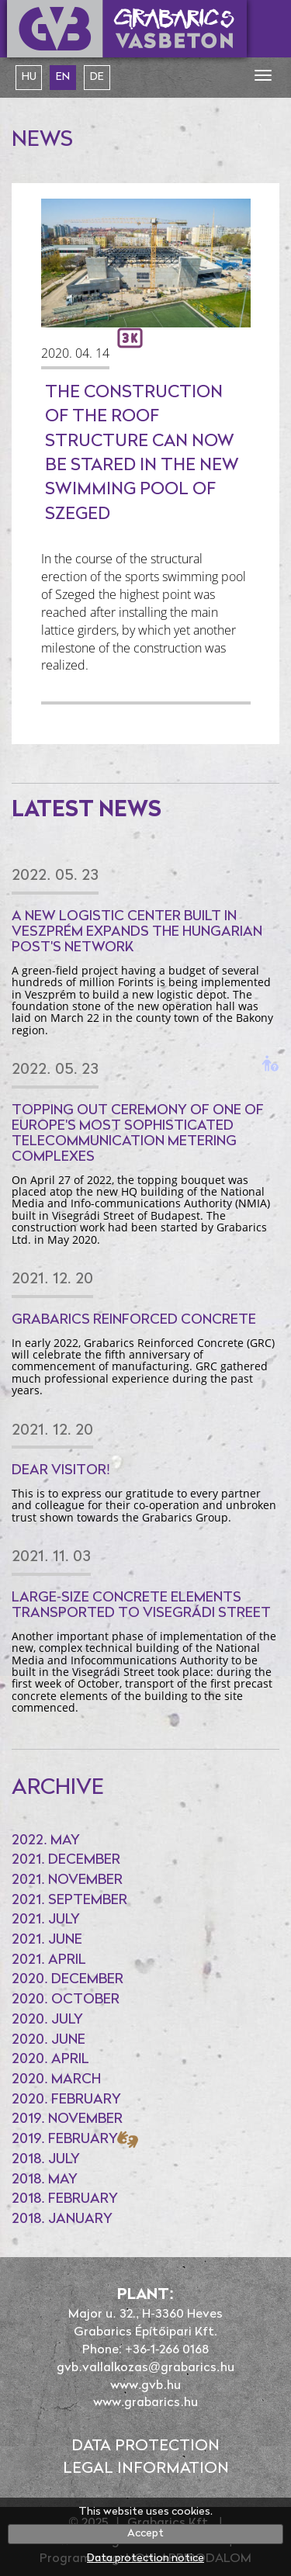  I want to click on access help or support about user accounts, so click(269, 1063).